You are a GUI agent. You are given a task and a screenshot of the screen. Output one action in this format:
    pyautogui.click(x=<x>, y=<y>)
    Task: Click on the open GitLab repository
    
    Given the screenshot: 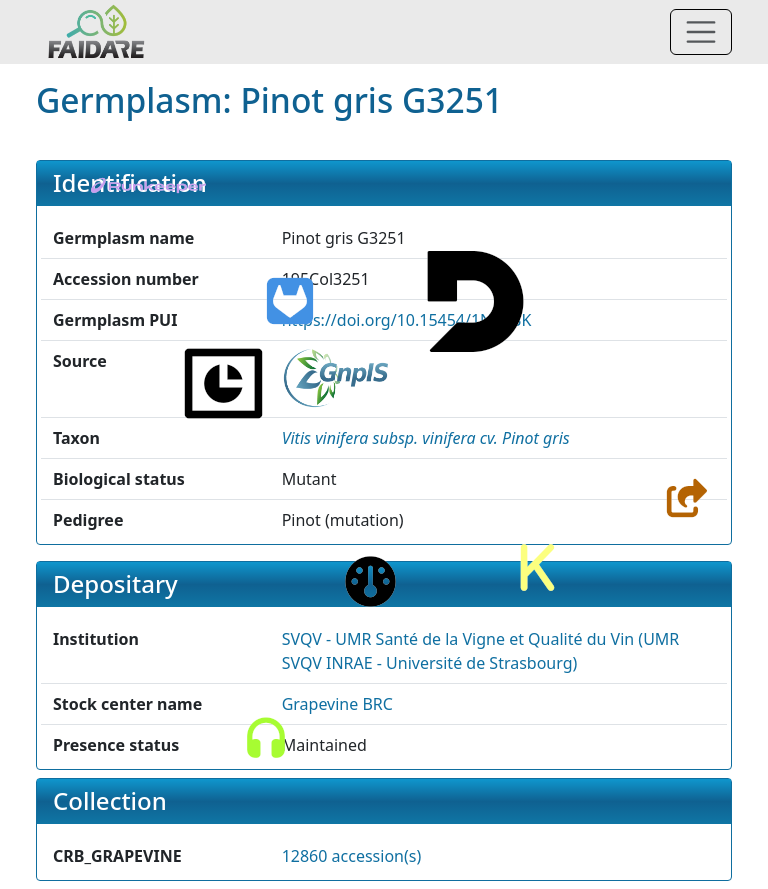 What is the action you would take?
    pyautogui.click(x=290, y=301)
    